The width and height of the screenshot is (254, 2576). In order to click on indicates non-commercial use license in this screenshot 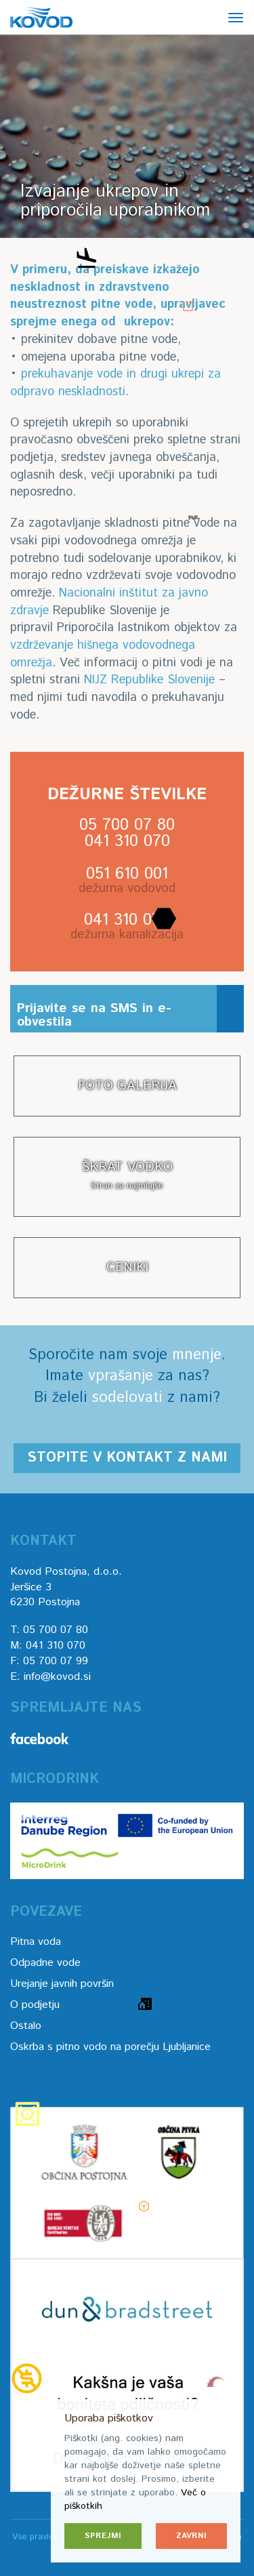, I will do `click(26, 2378)`.